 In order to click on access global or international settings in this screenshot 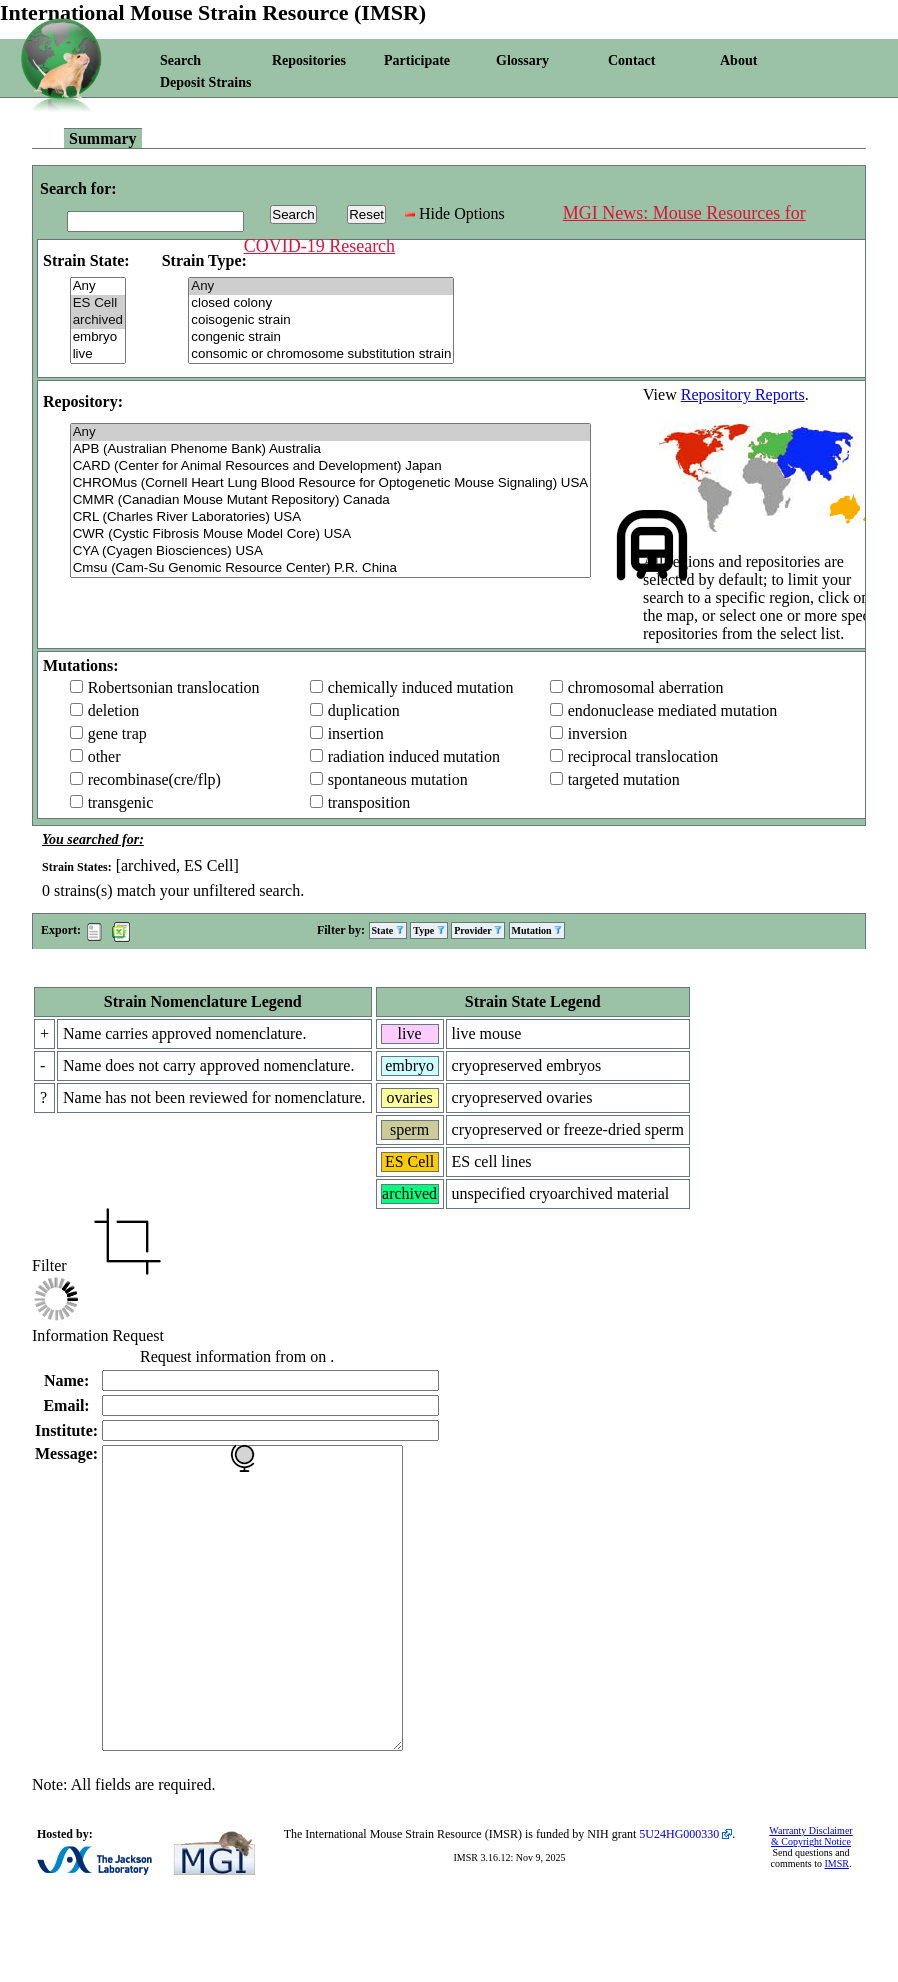, I will do `click(243, 1457)`.